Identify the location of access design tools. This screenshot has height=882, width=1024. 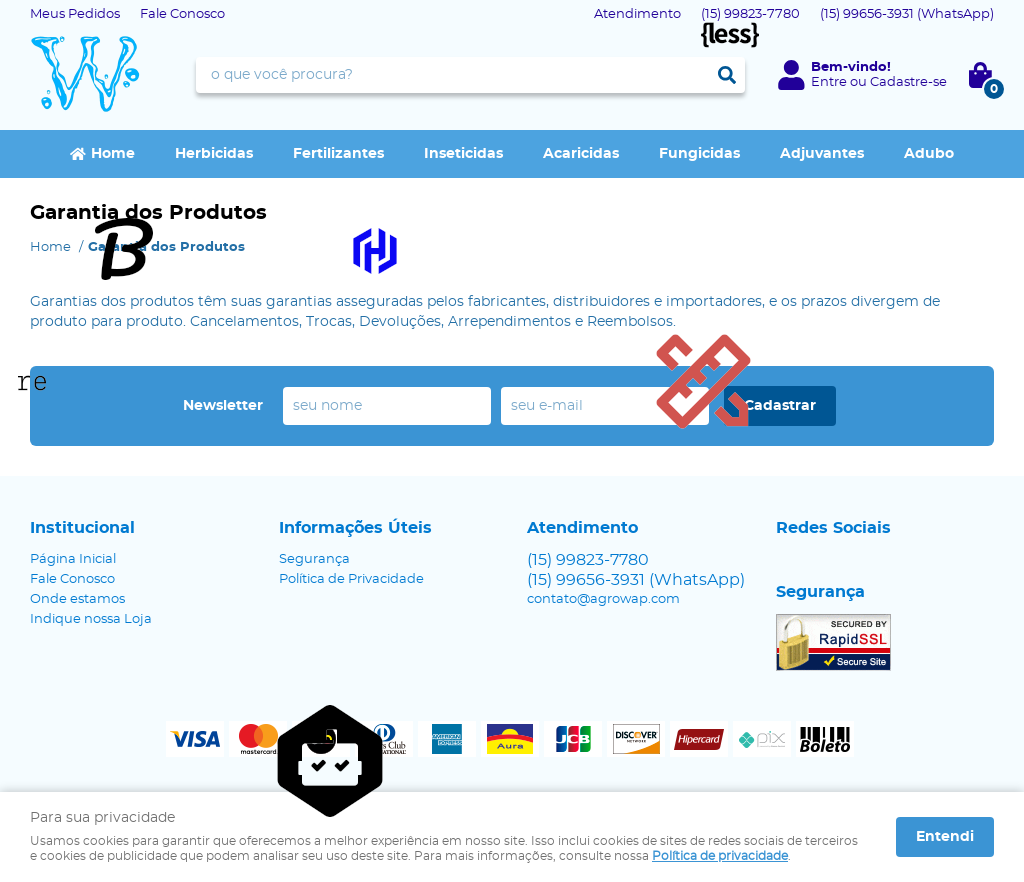
(703, 381).